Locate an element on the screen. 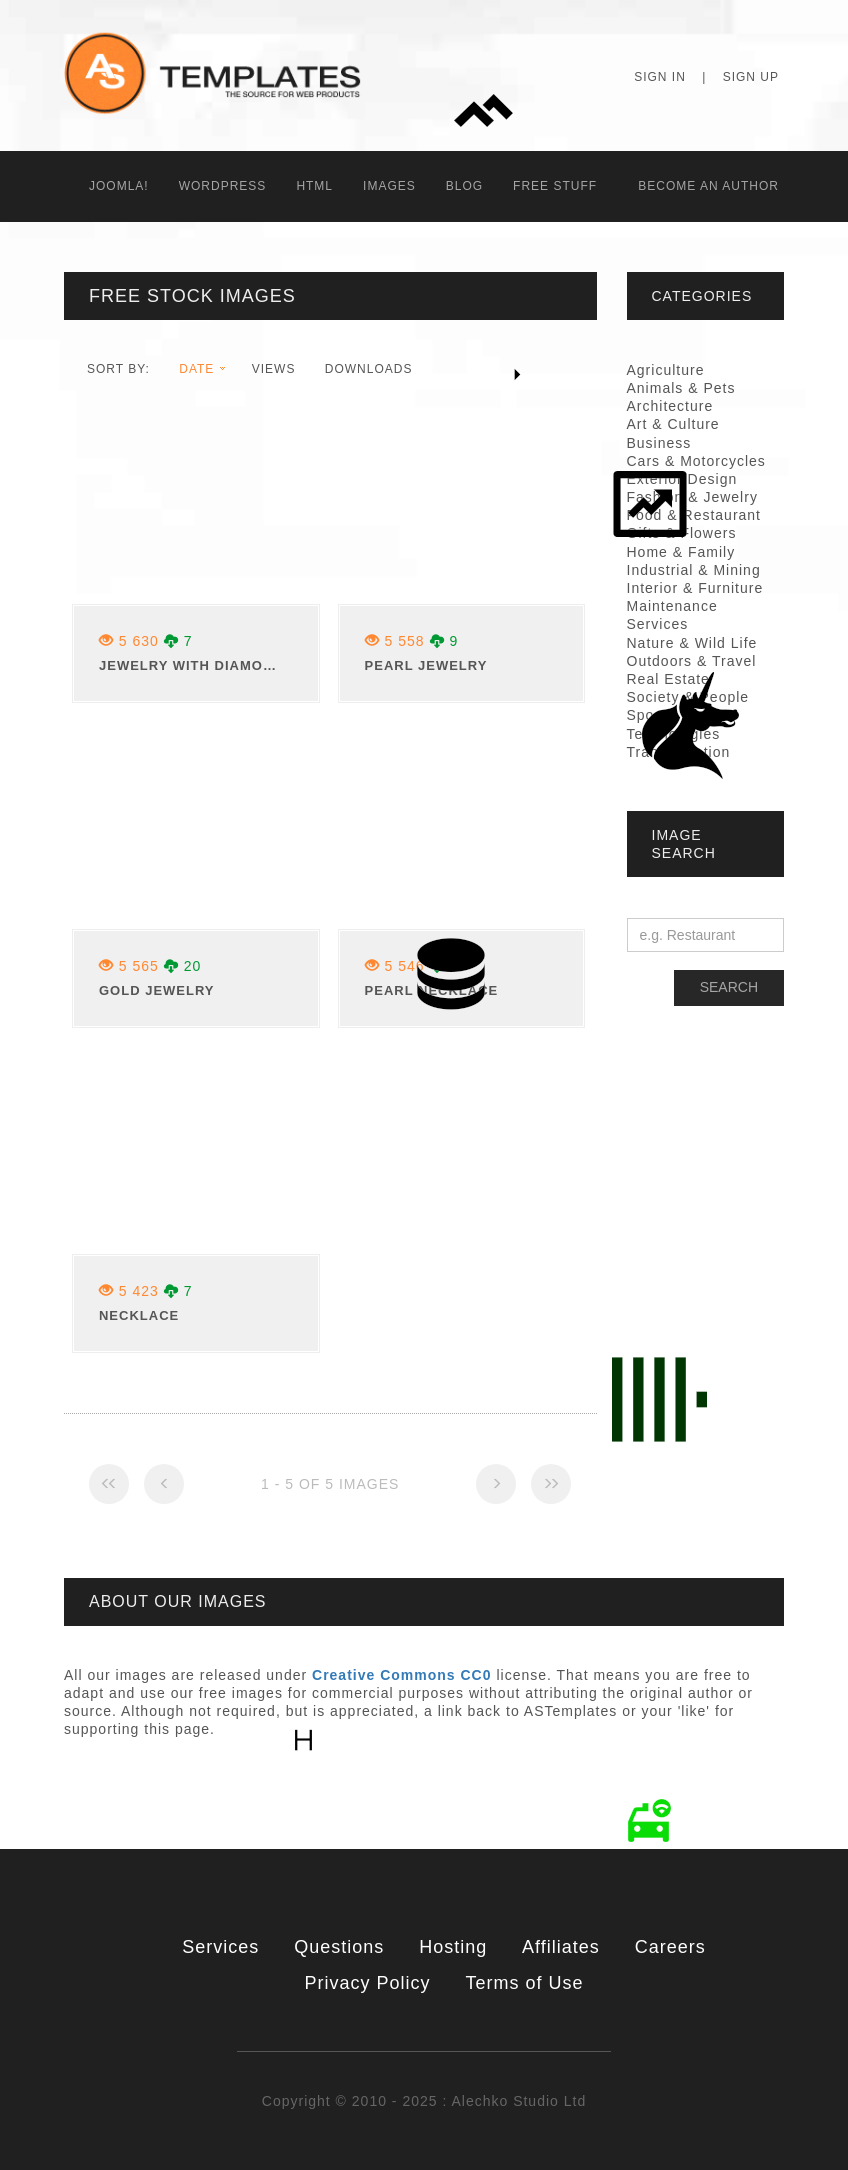  access database storage is located at coordinates (451, 972).